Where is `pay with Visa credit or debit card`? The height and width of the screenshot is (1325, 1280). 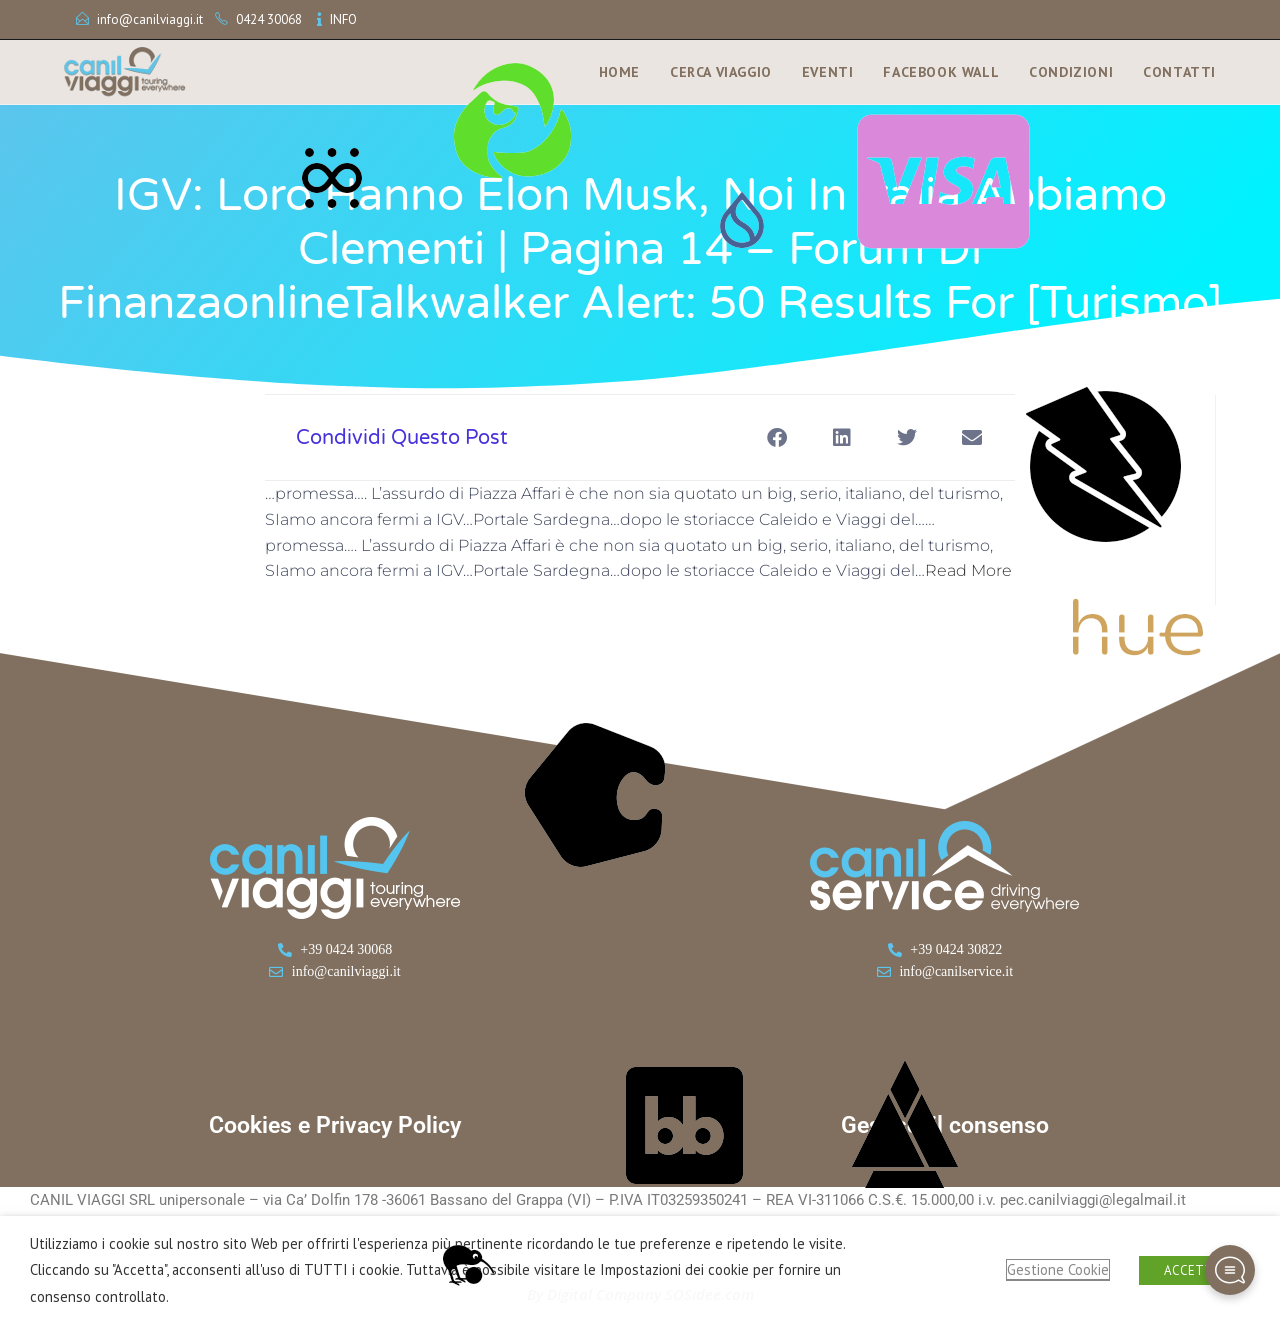
pay with Visa credit or debit card is located at coordinates (943, 181).